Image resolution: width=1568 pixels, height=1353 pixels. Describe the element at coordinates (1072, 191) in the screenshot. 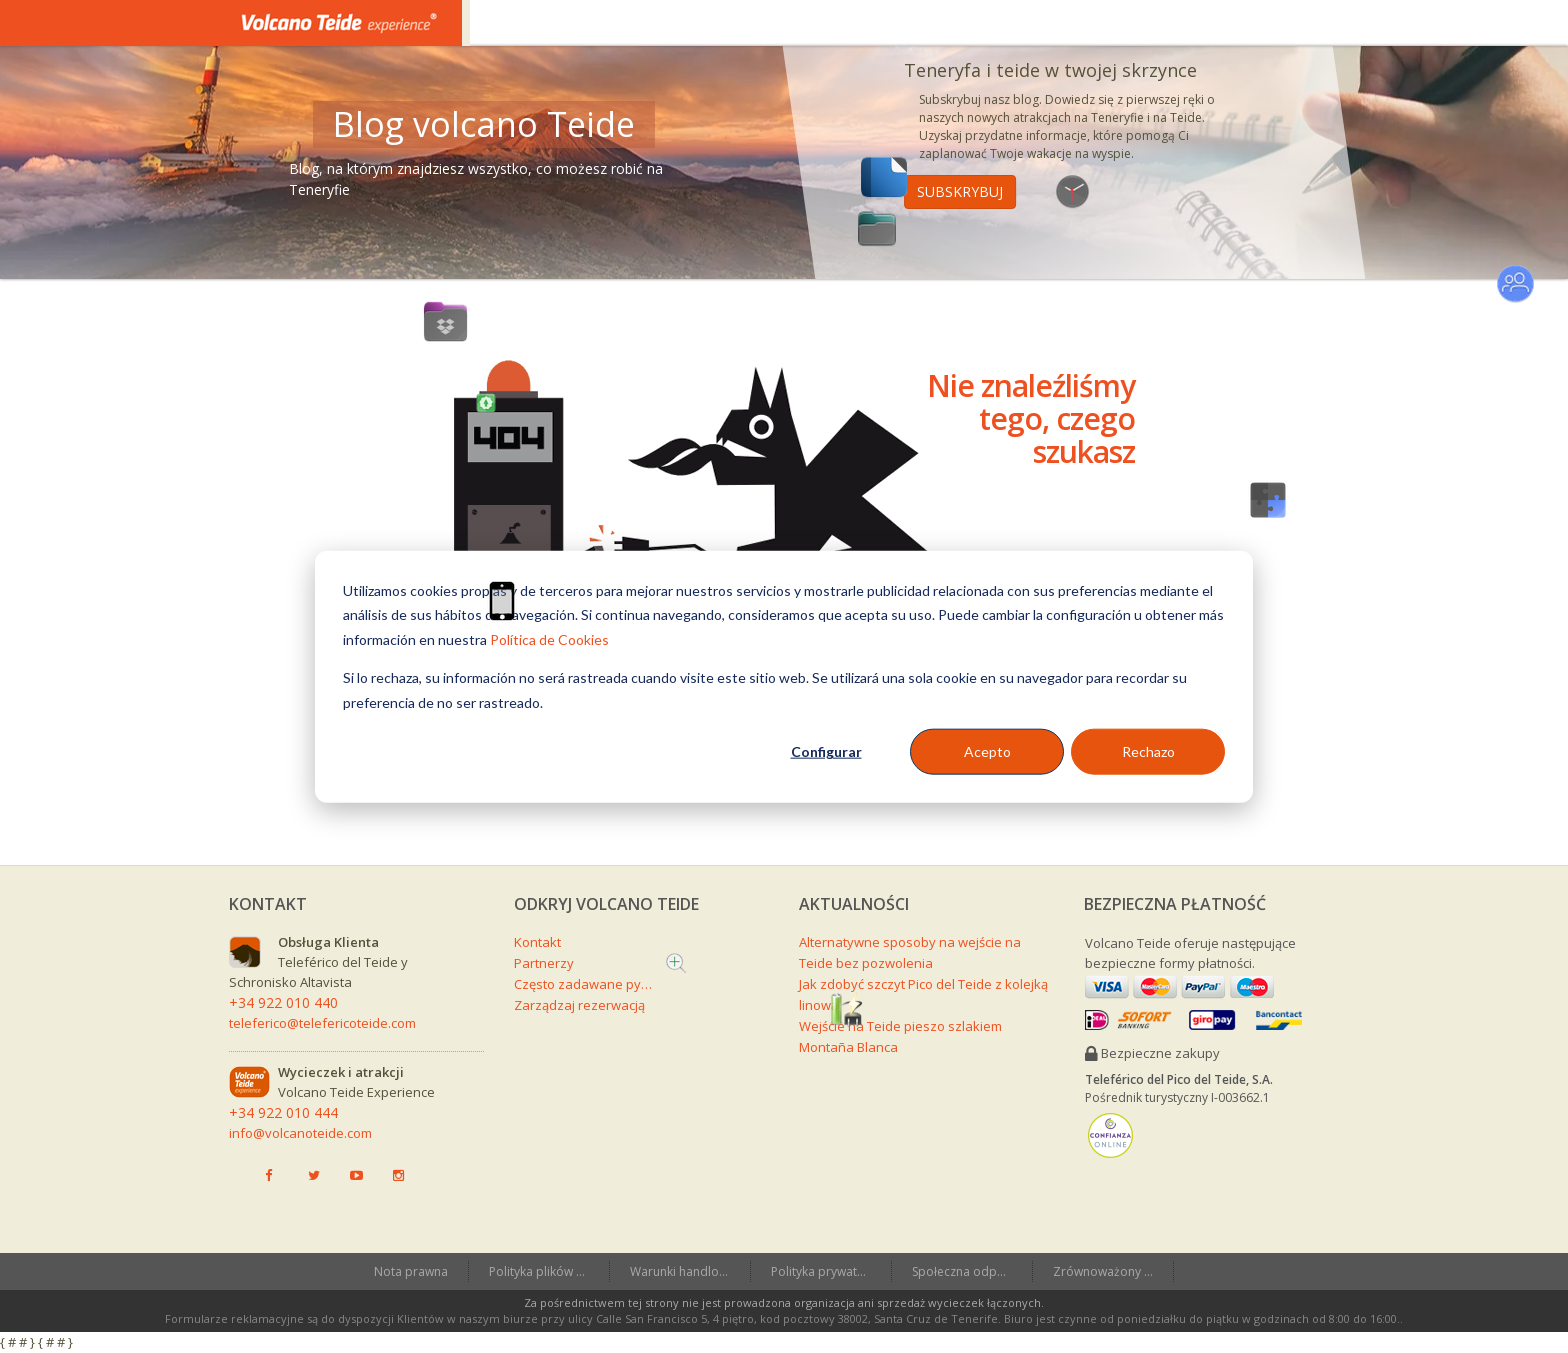

I see `open the clock application` at that location.